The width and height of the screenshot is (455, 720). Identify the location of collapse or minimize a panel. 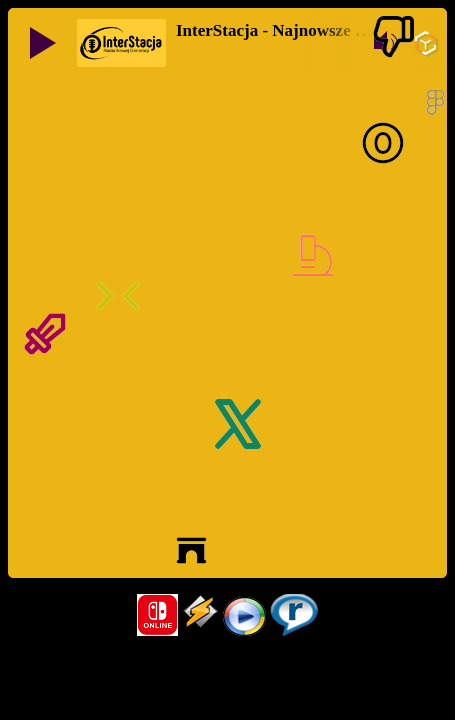
(118, 296).